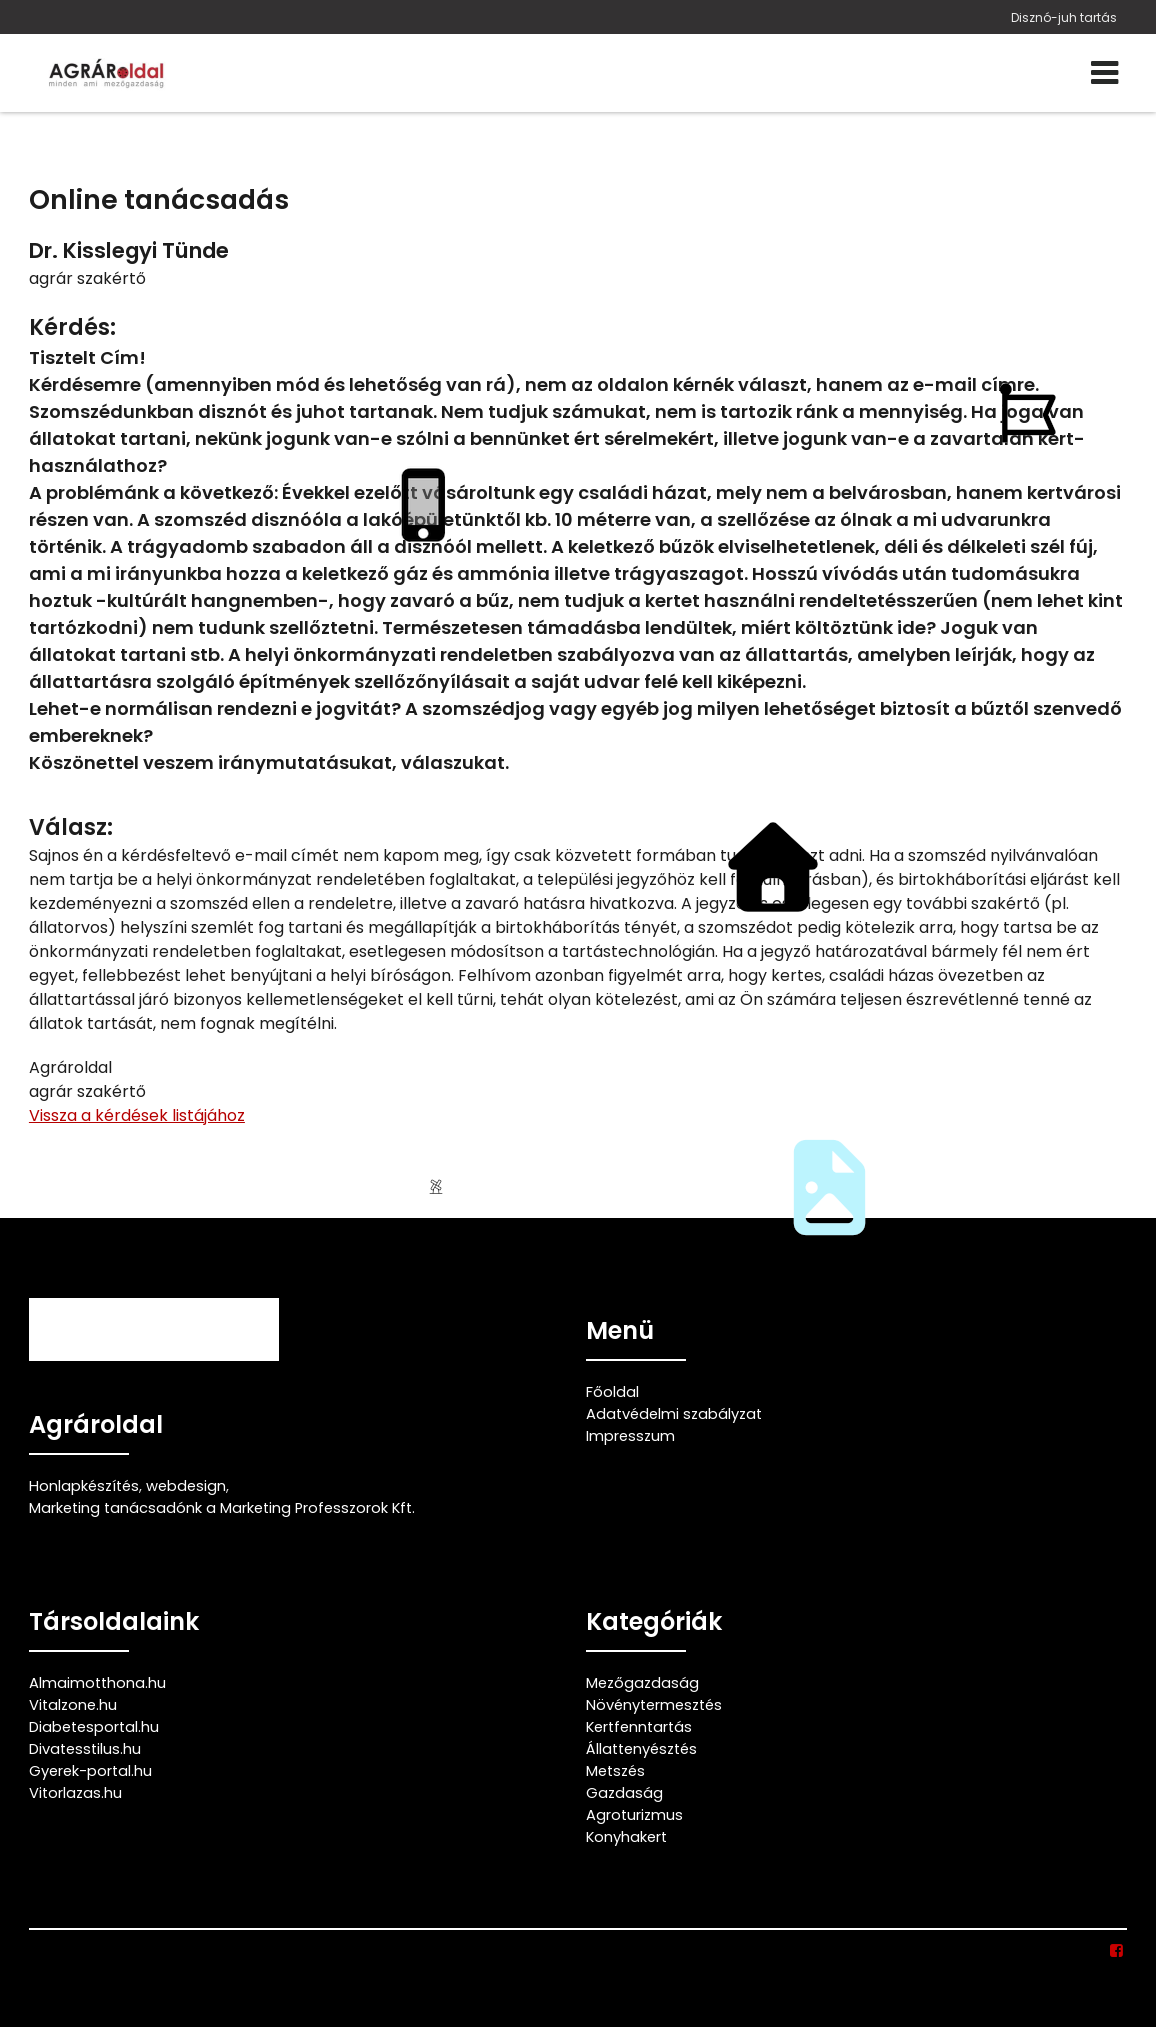 Image resolution: width=1156 pixels, height=2027 pixels. I want to click on indicates mobile device or smartphone, so click(425, 505).